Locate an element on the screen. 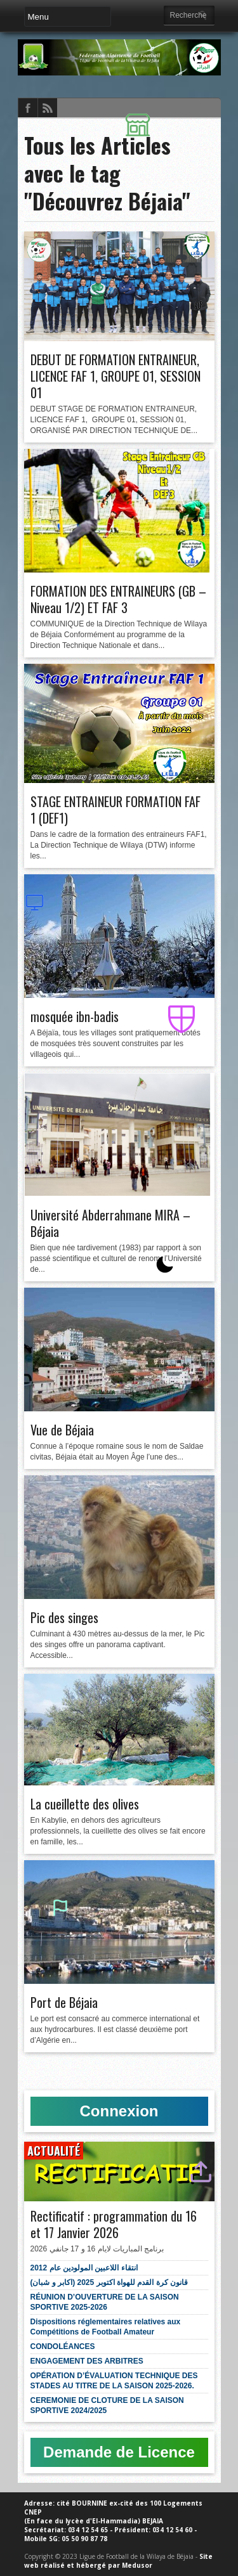 The width and height of the screenshot is (238, 2576). switch to dark mode is located at coordinates (164, 1264).